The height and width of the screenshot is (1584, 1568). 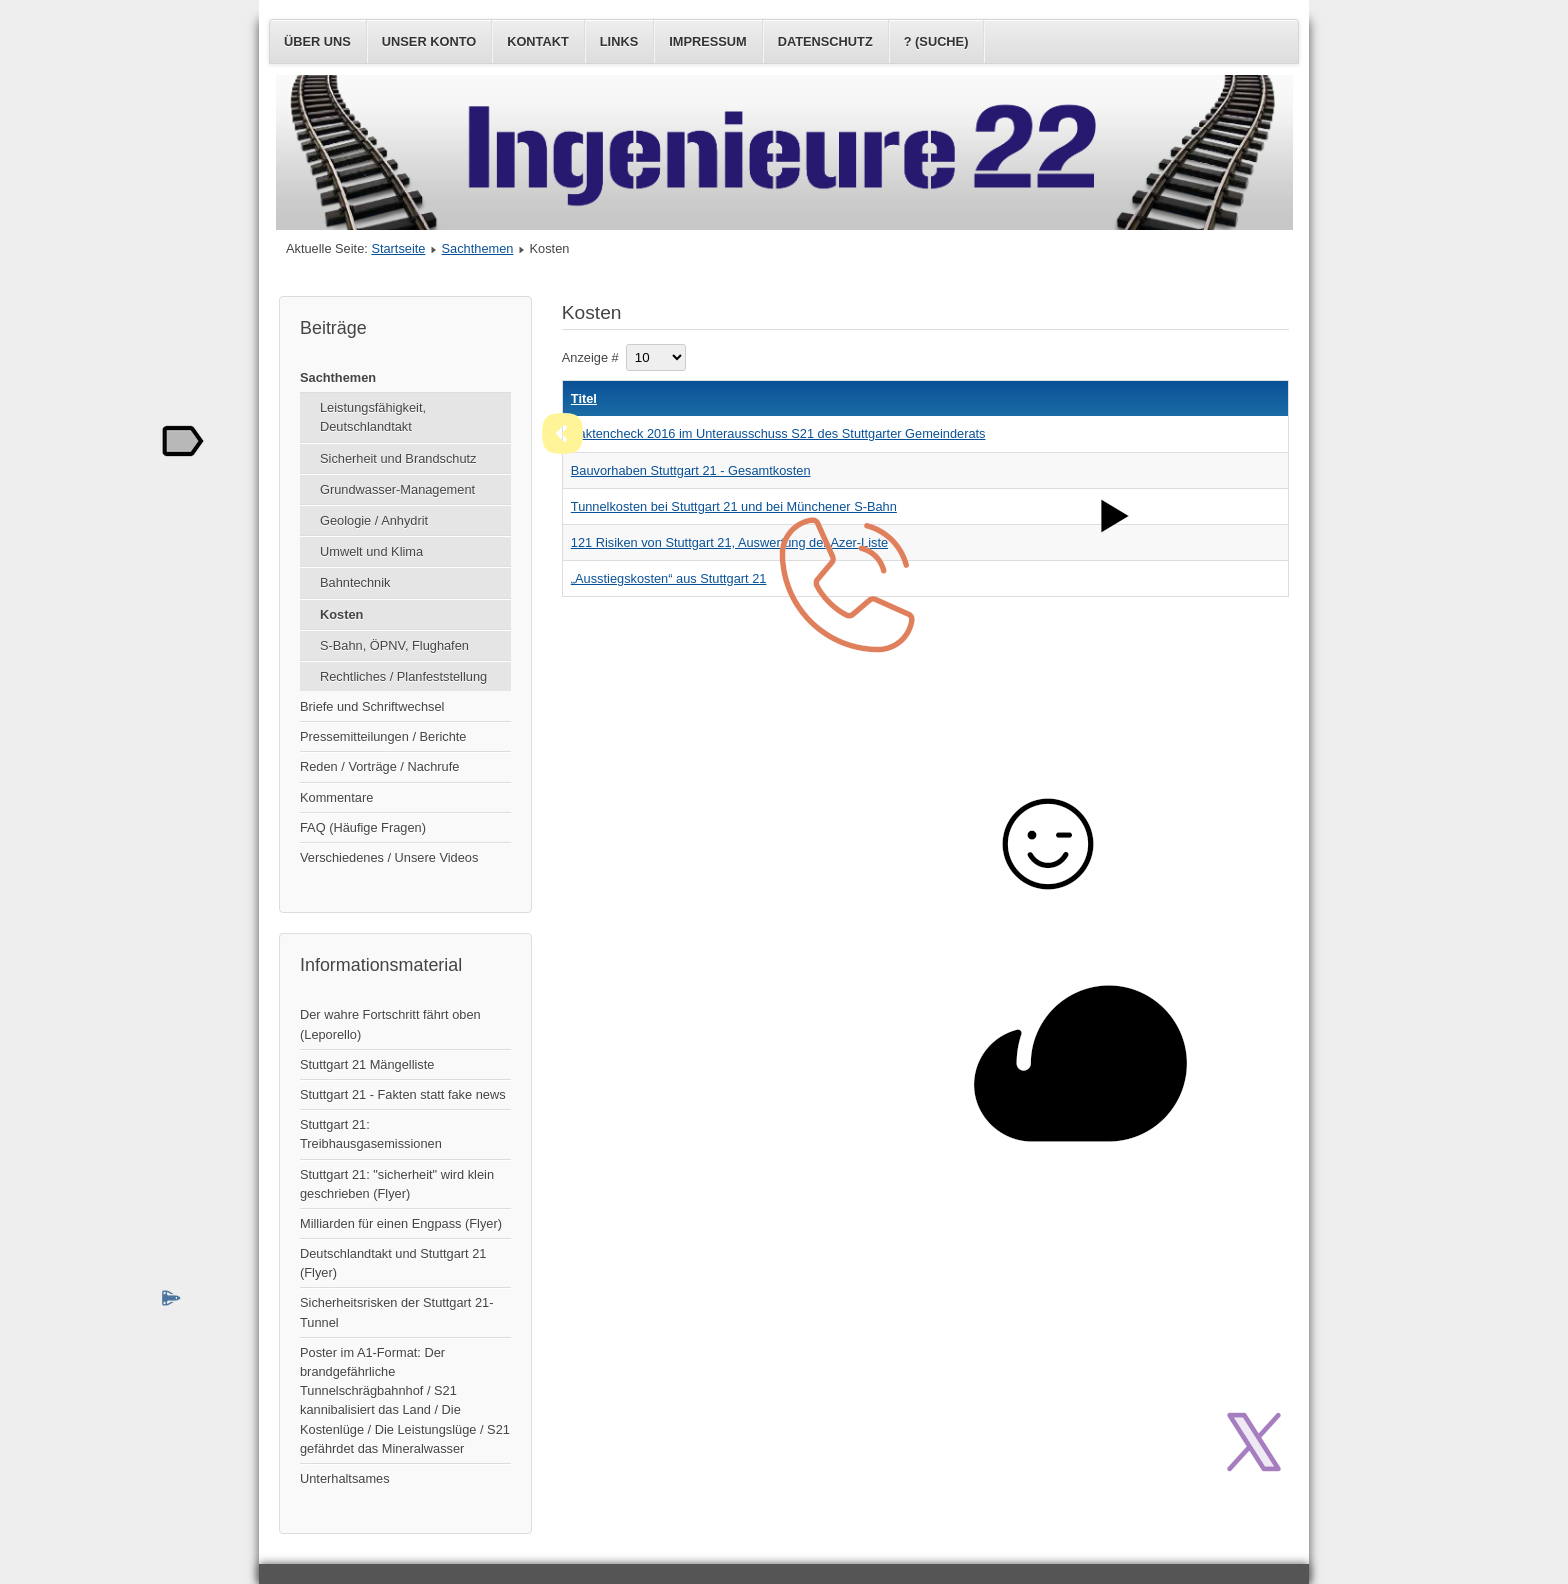 What do you see at coordinates (850, 582) in the screenshot?
I see `make a phone call` at bounding box center [850, 582].